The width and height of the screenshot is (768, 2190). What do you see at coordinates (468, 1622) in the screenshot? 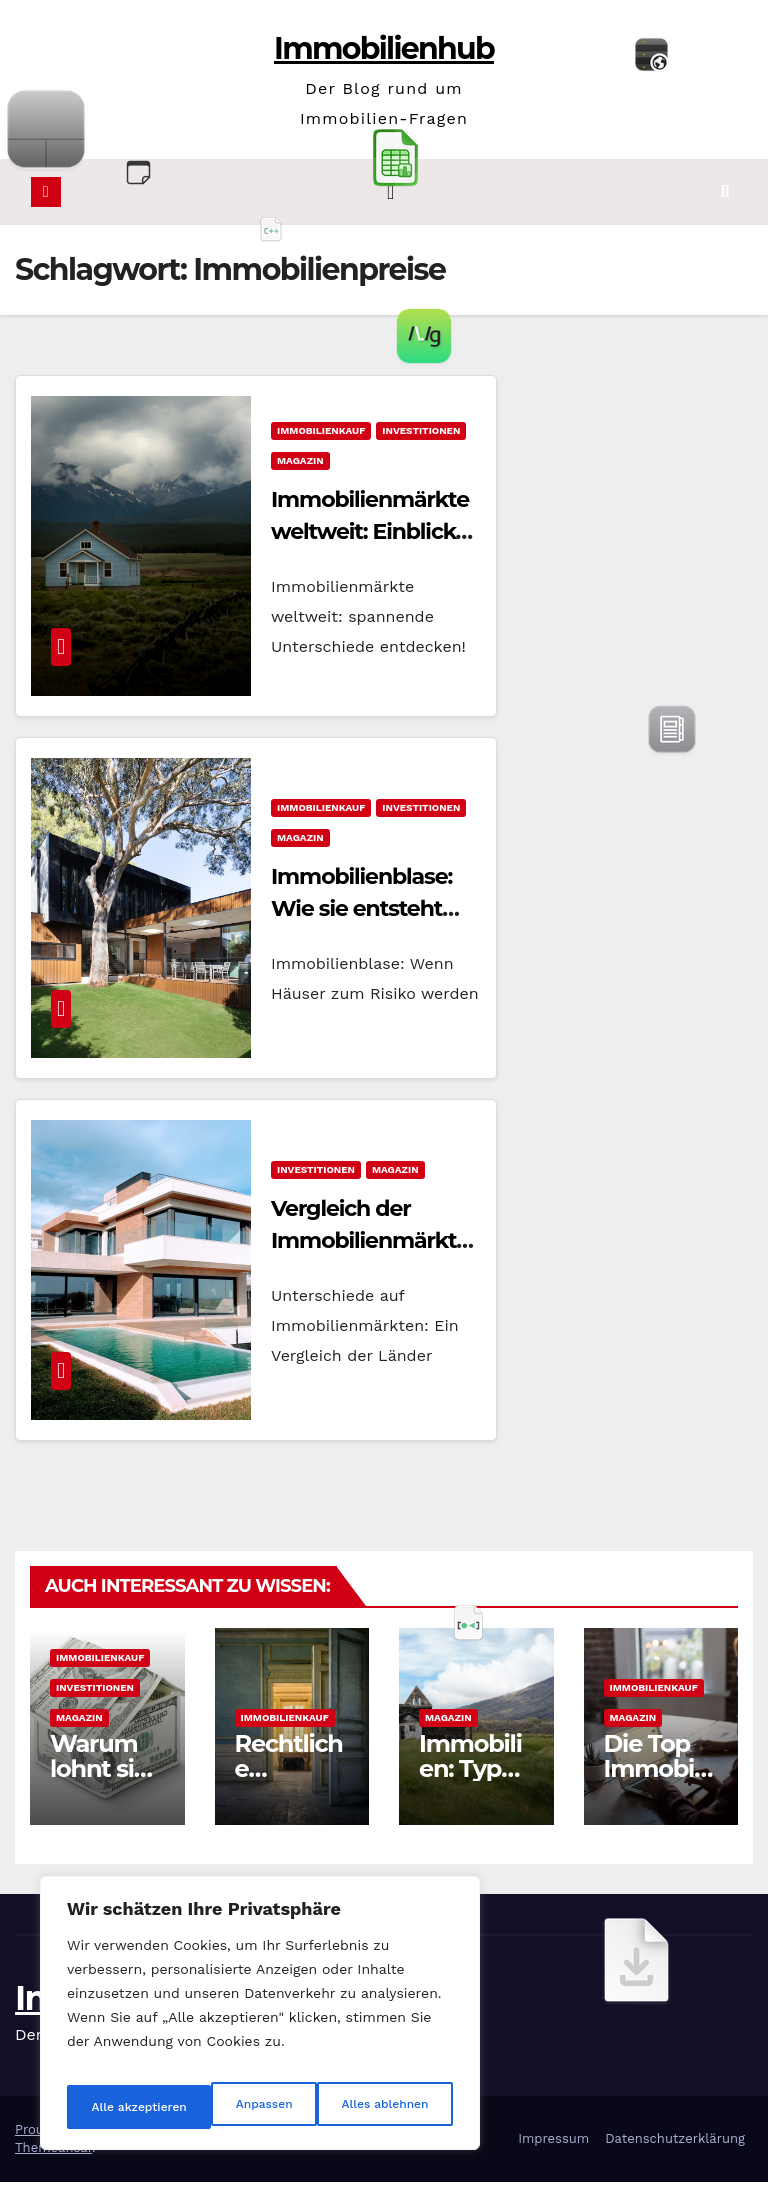
I see `systemd unit configuration file` at bounding box center [468, 1622].